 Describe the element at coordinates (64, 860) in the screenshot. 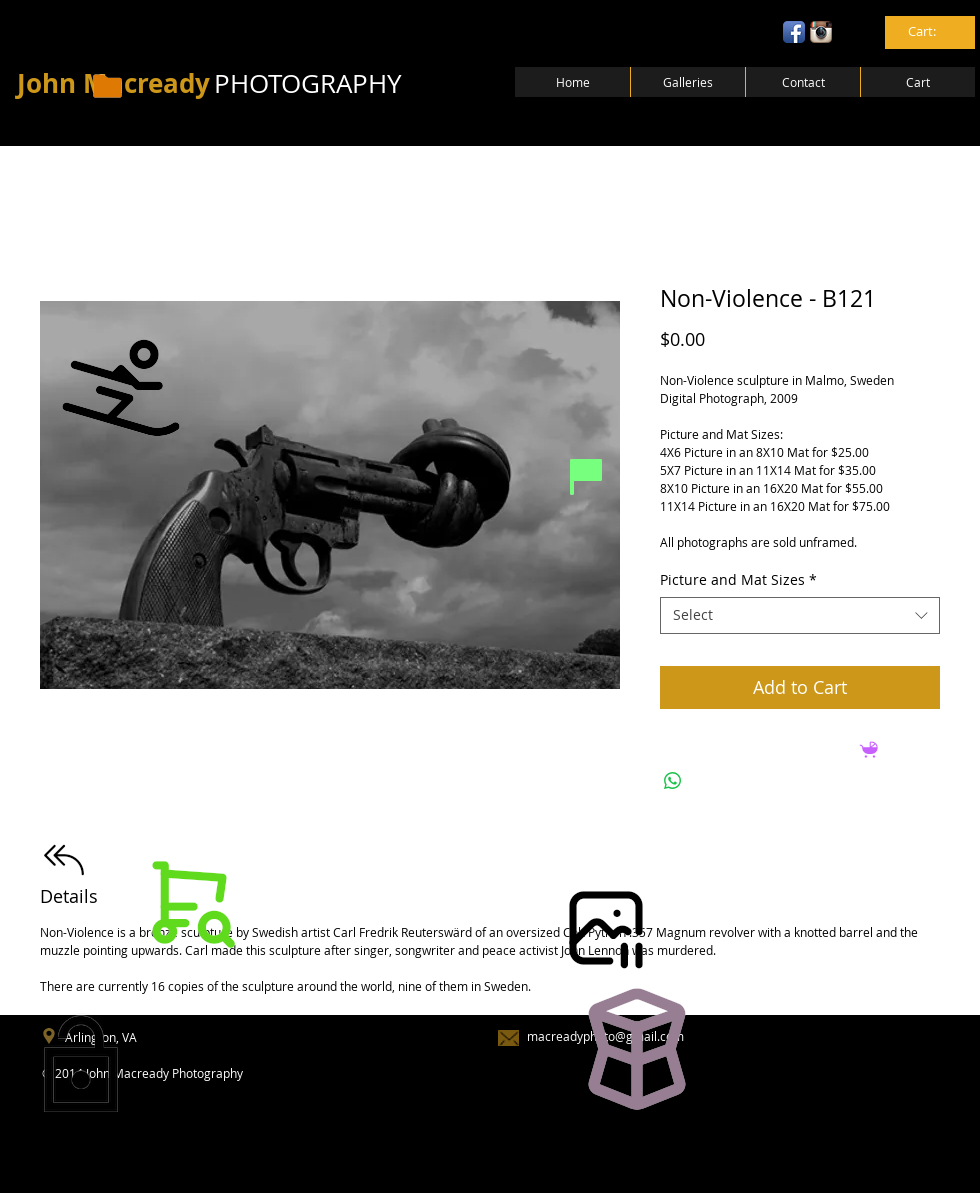

I see `reply all to a message or email` at that location.